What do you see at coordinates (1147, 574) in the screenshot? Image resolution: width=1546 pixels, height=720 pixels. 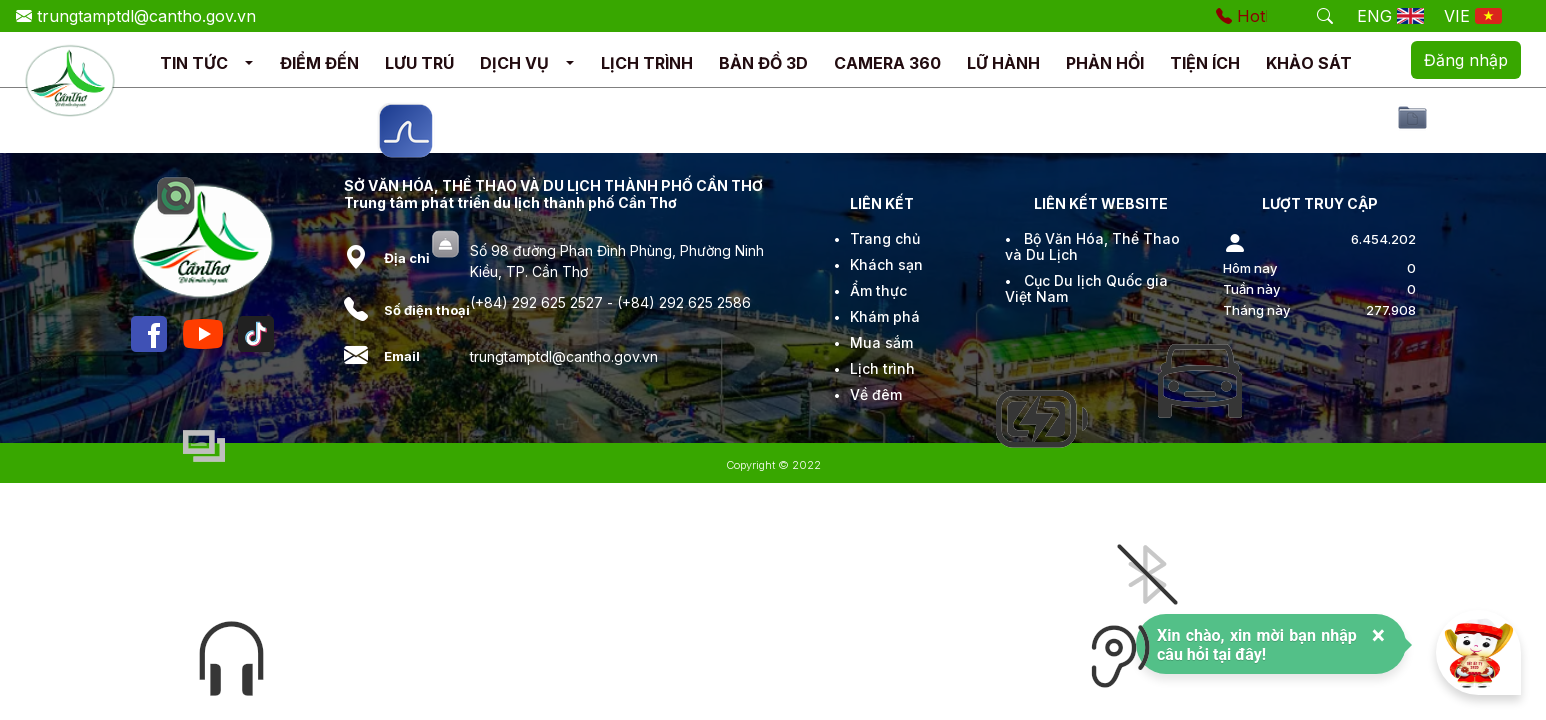 I see `indicates bluetooth is turned off or disabled` at bounding box center [1147, 574].